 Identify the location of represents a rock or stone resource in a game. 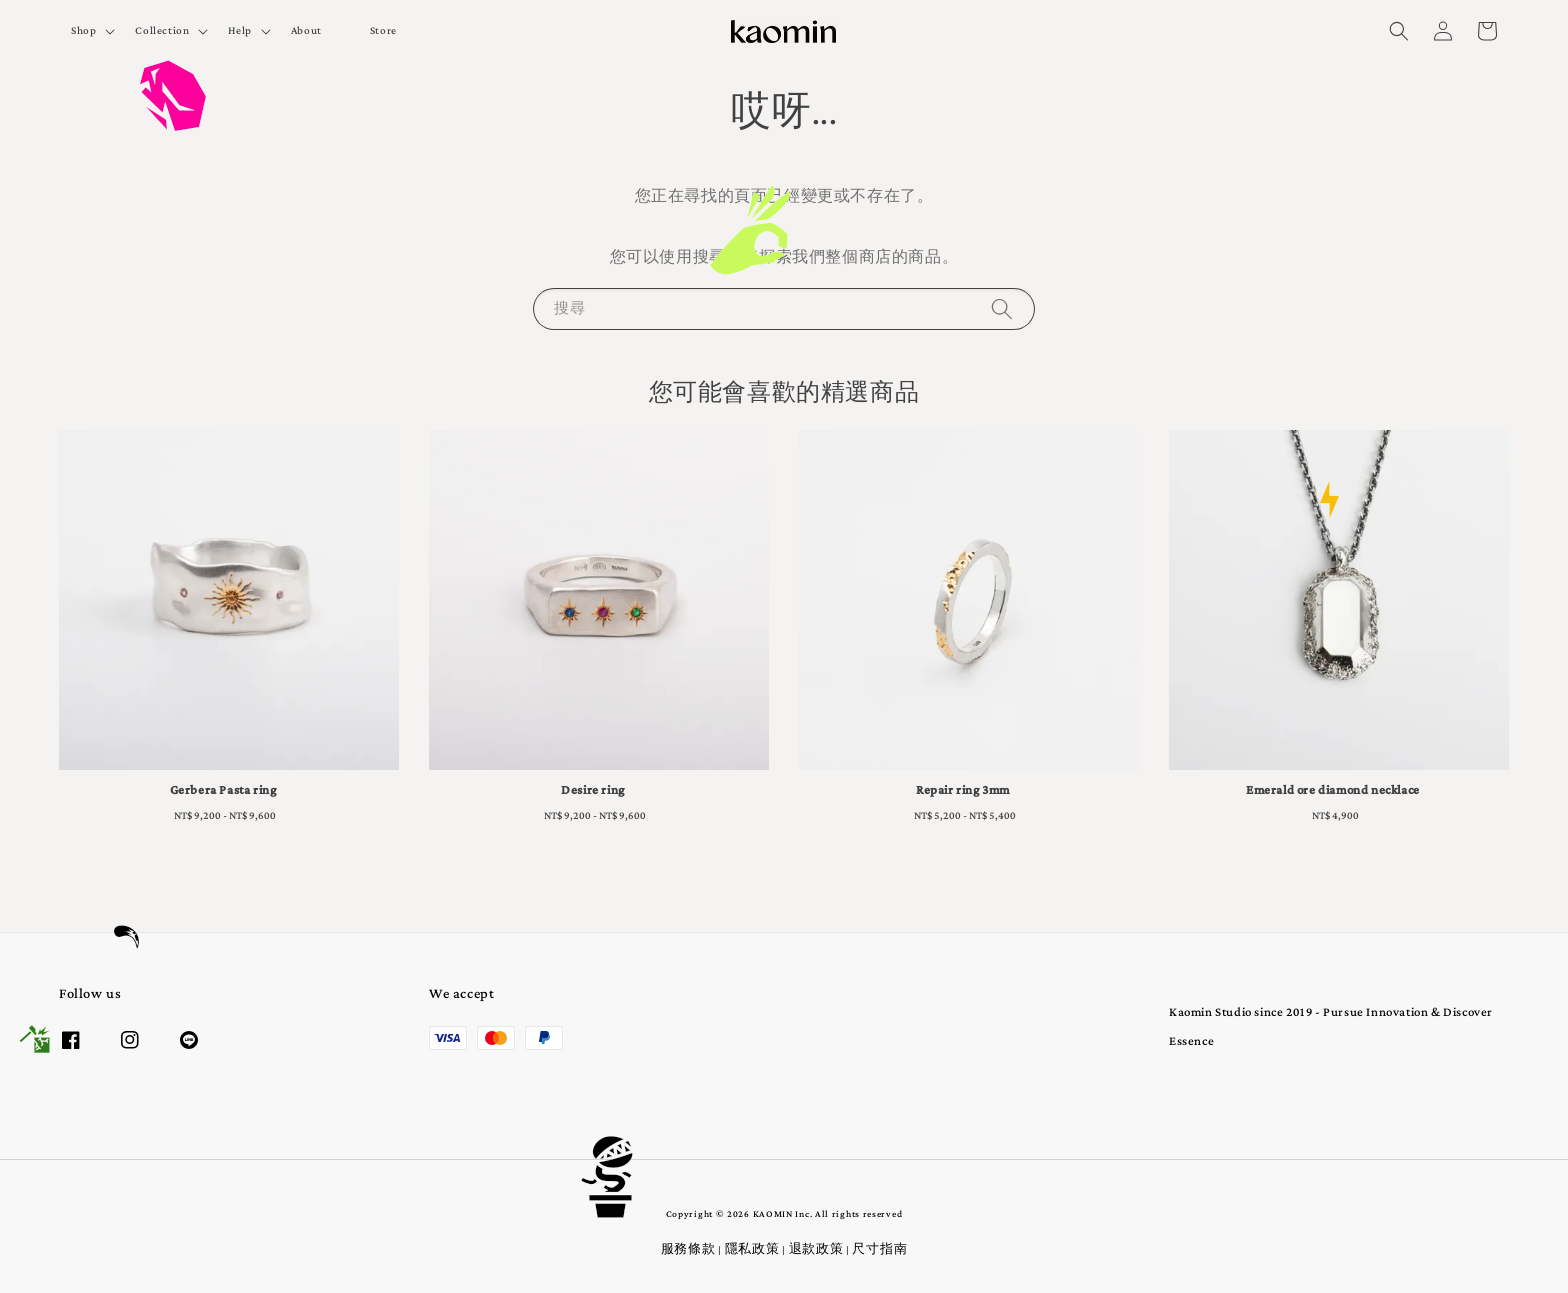
(172, 95).